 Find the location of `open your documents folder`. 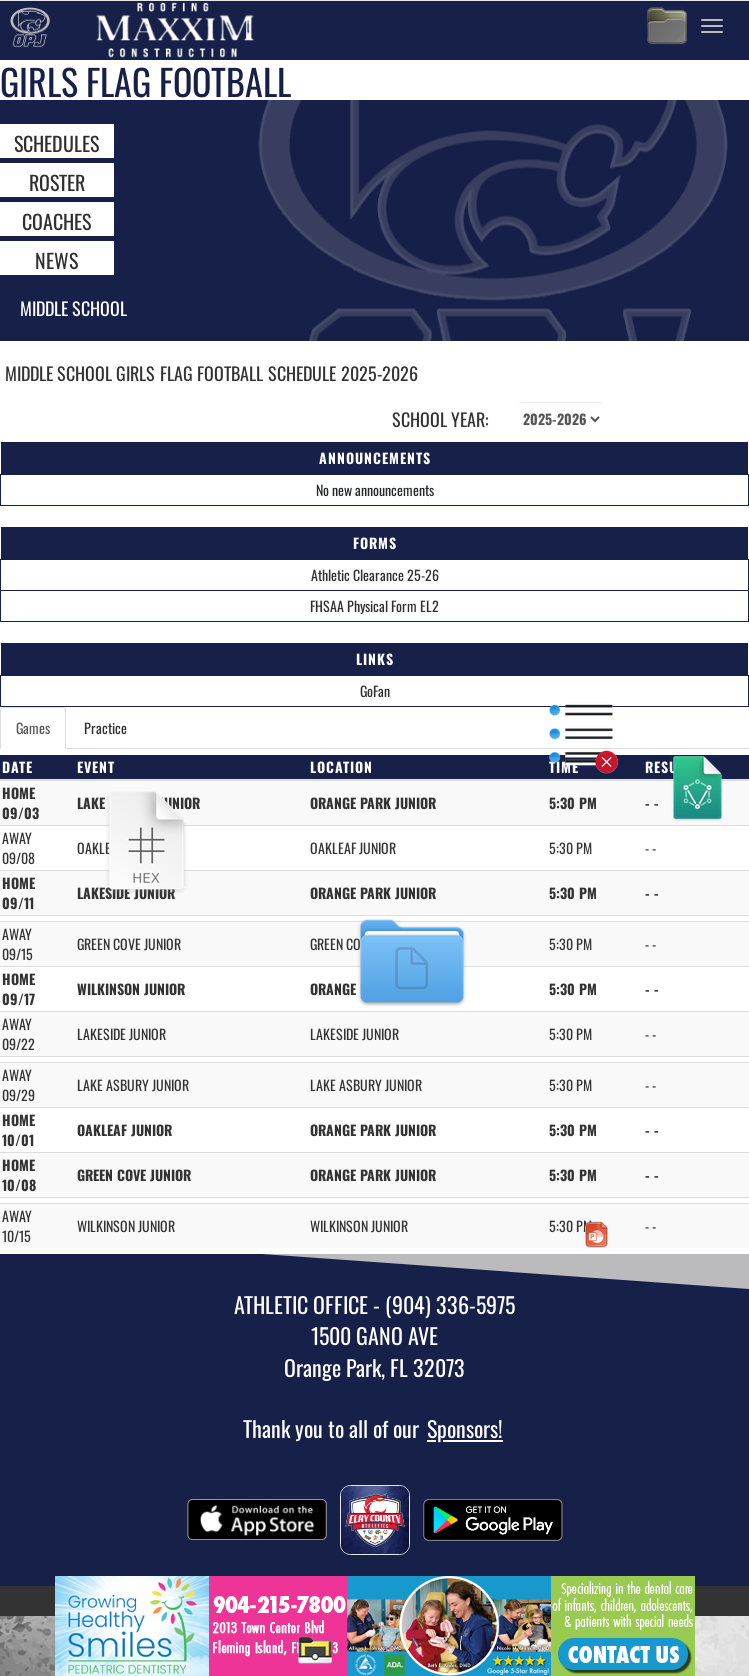

open your documents folder is located at coordinates (412, 961).